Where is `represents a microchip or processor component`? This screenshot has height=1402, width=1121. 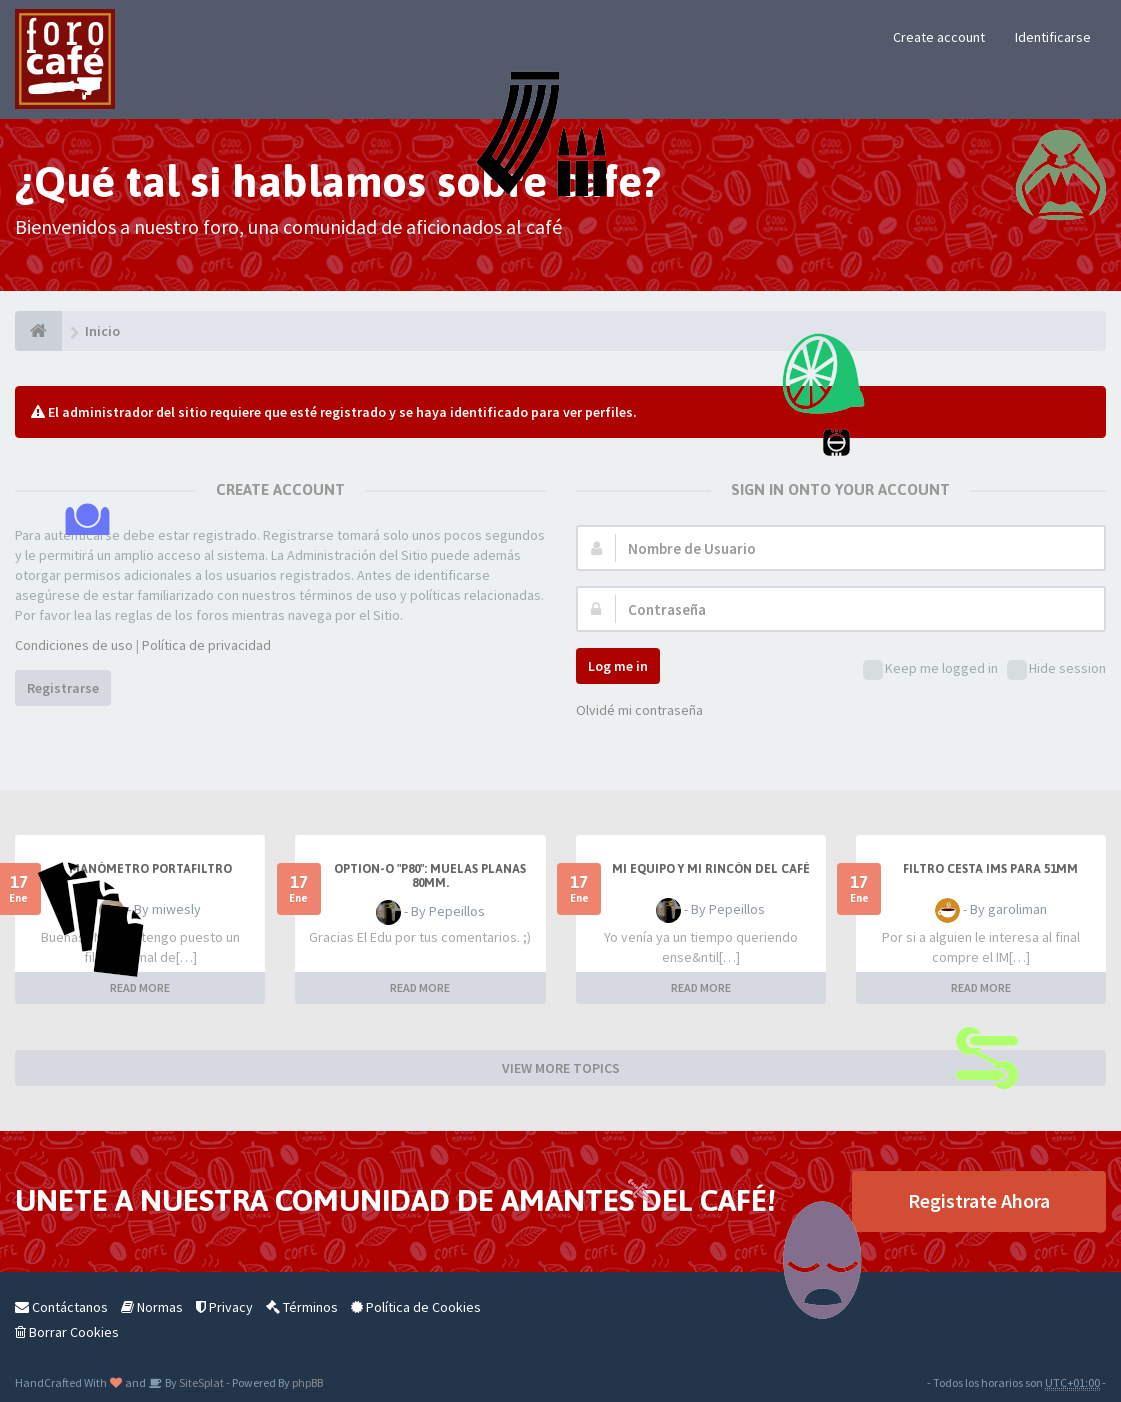
represents a microchip or processor component is located at coordinates (836, 442).